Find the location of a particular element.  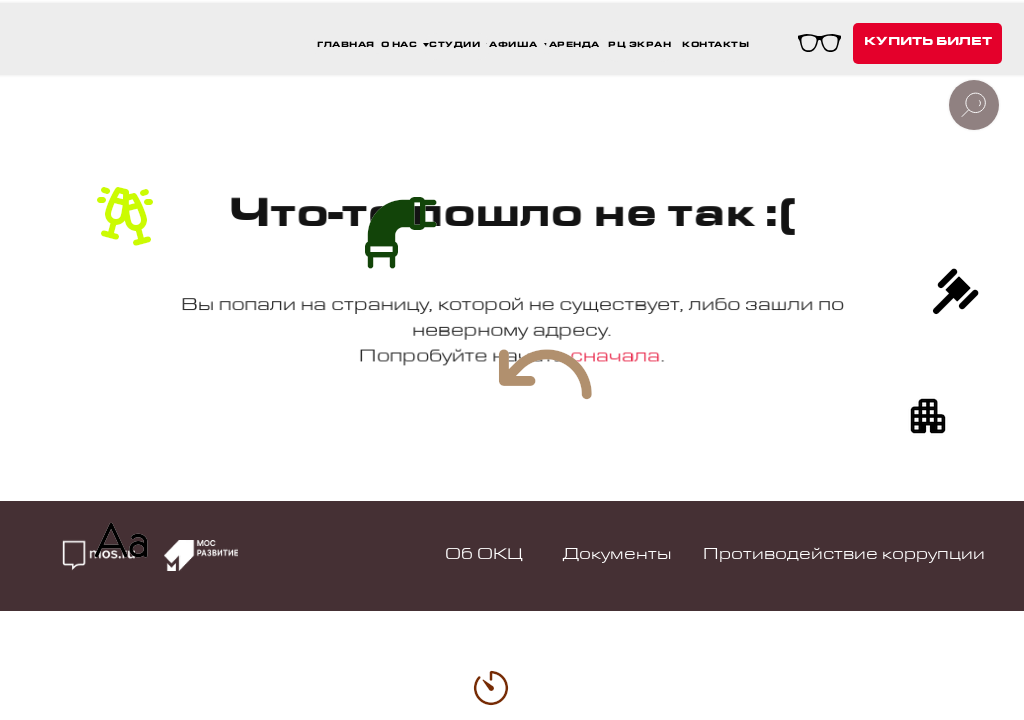

undo last action is located at coordinates (547, 371).